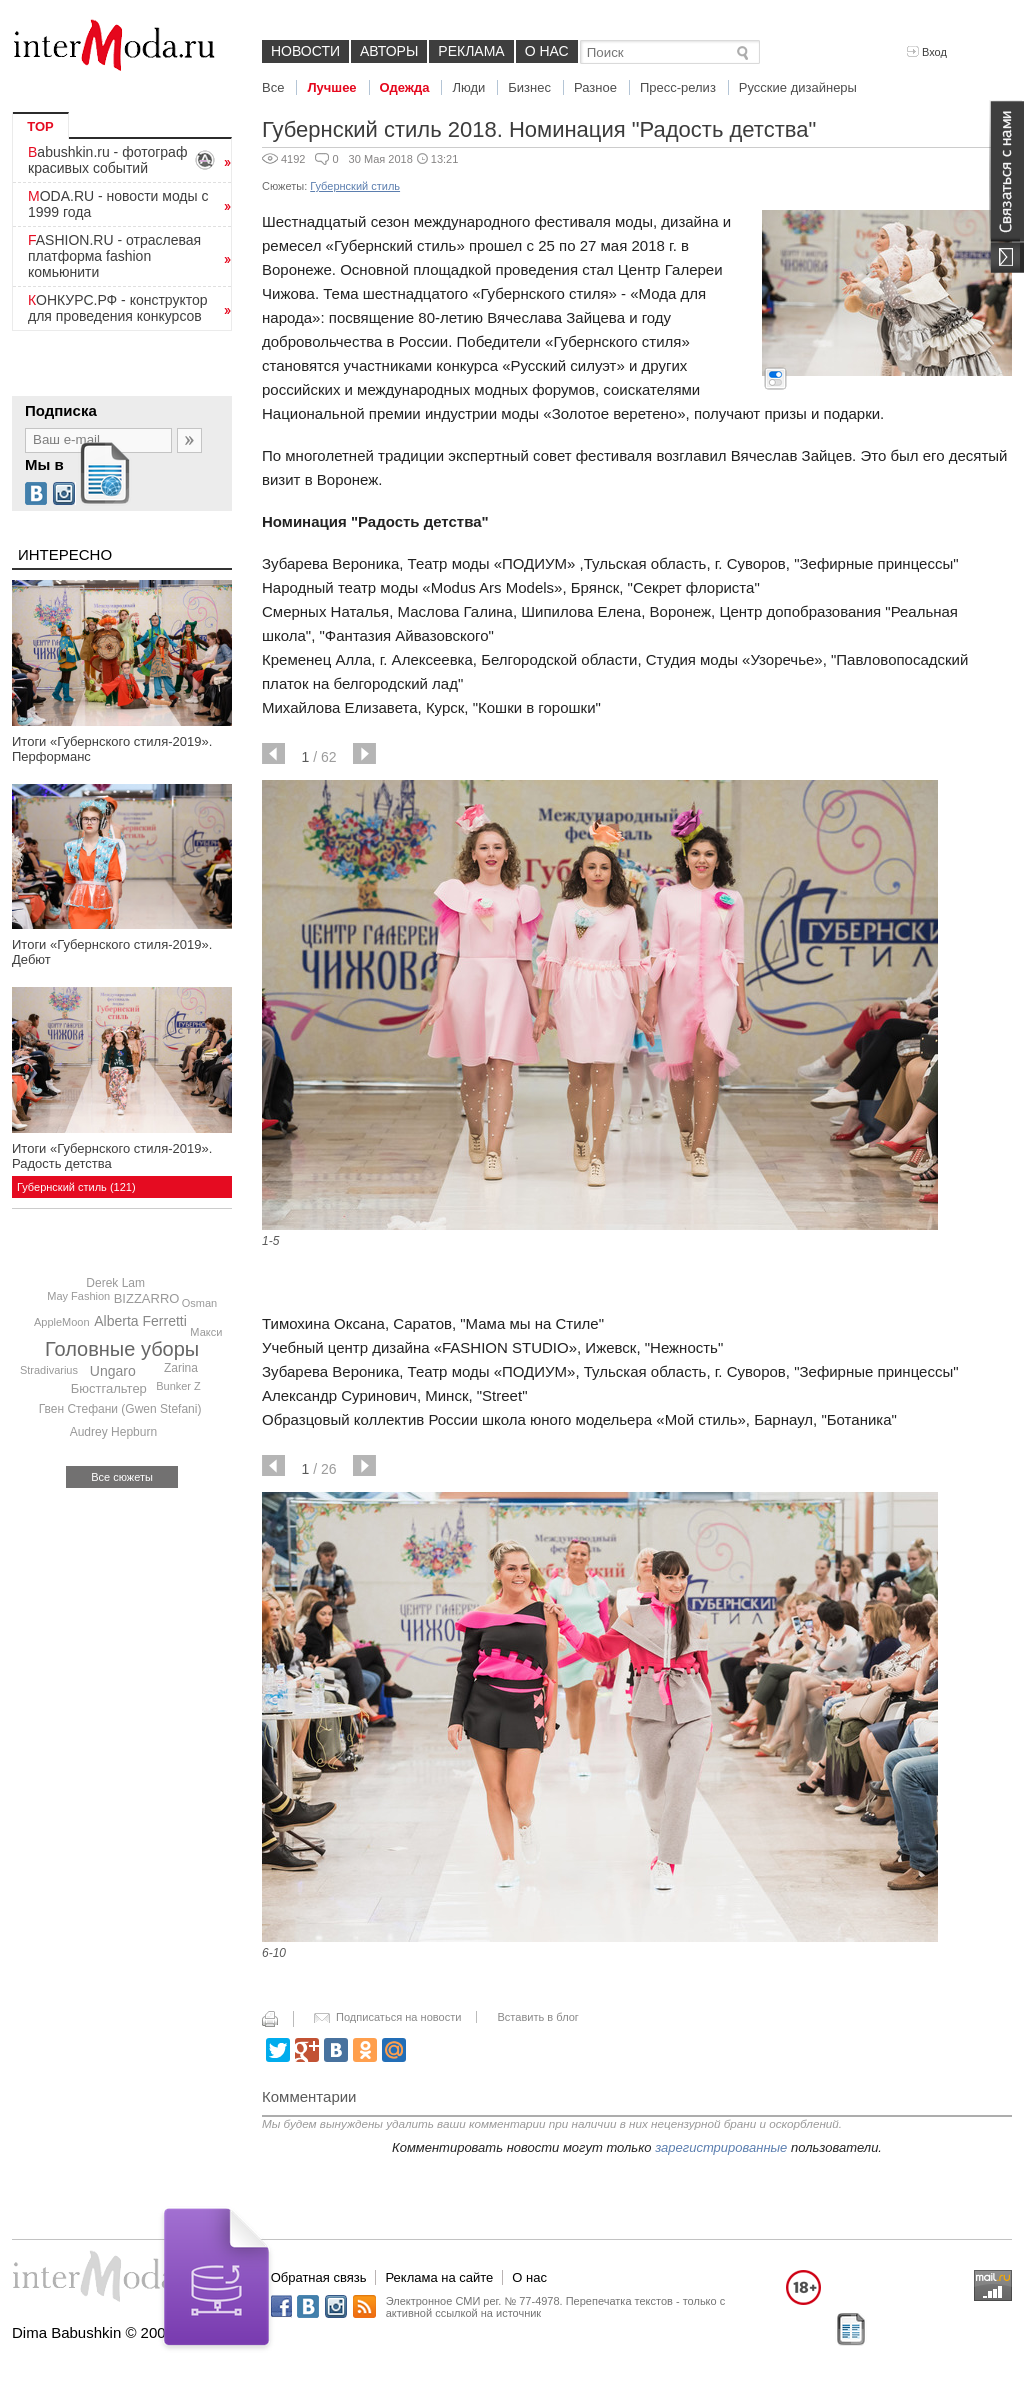 The image size is (1024, 2390). I want to click on a web document or HTML file created in LibreOffice, so click(105, 473).